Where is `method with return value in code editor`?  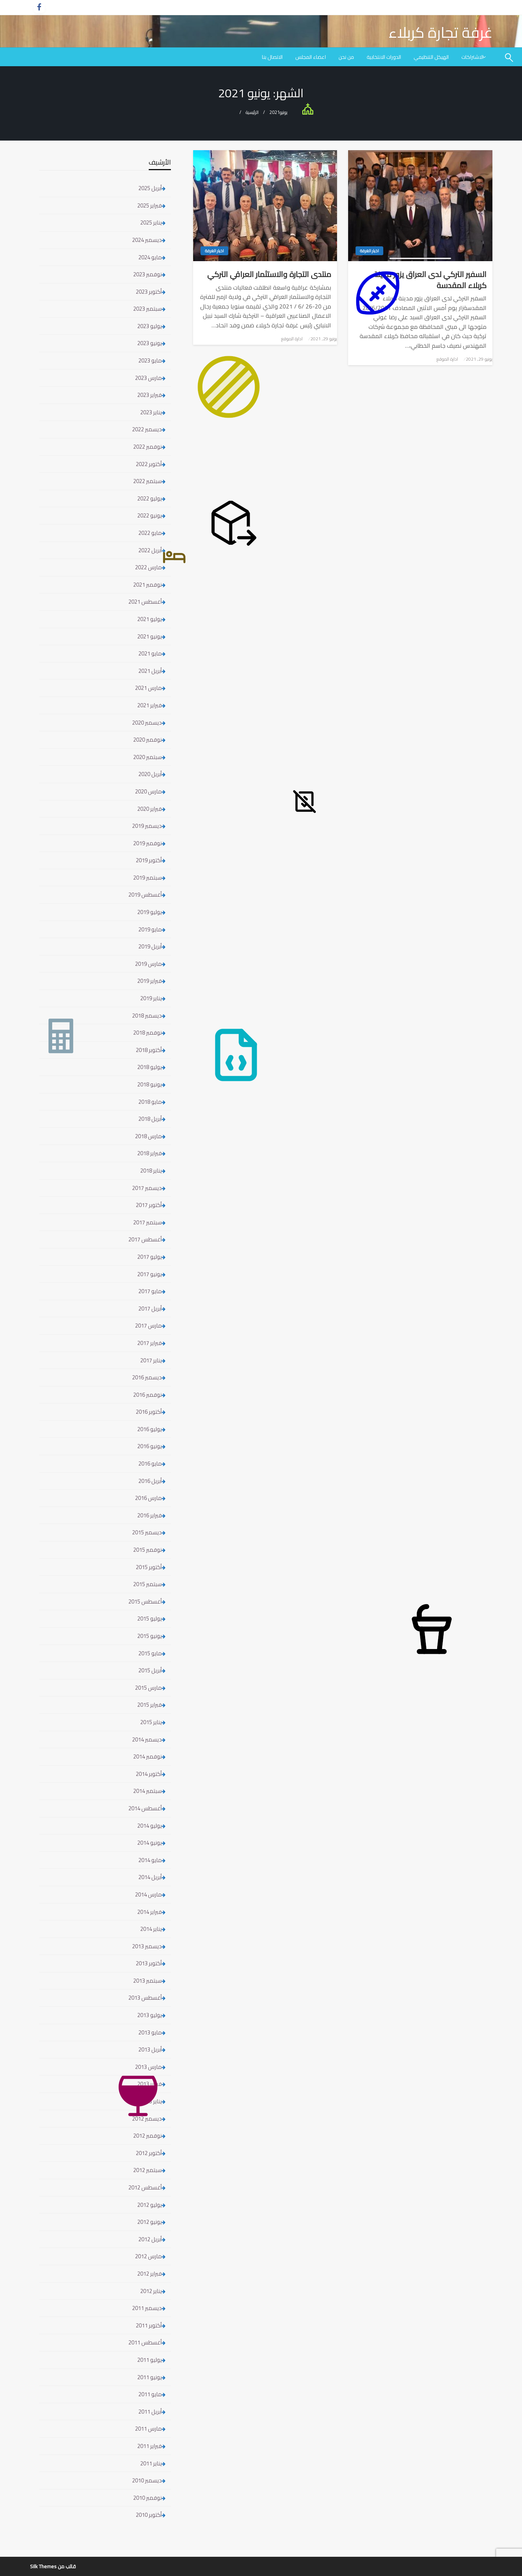
method with return value in code editor is located at coordinates (230, 523).